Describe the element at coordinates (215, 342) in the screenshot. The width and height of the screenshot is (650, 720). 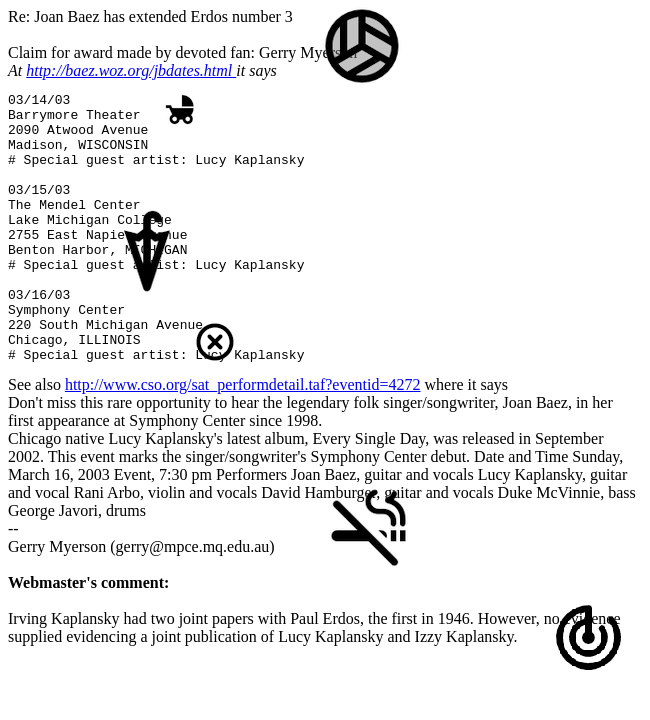
I see `close or dismiss a dialog` at that location.